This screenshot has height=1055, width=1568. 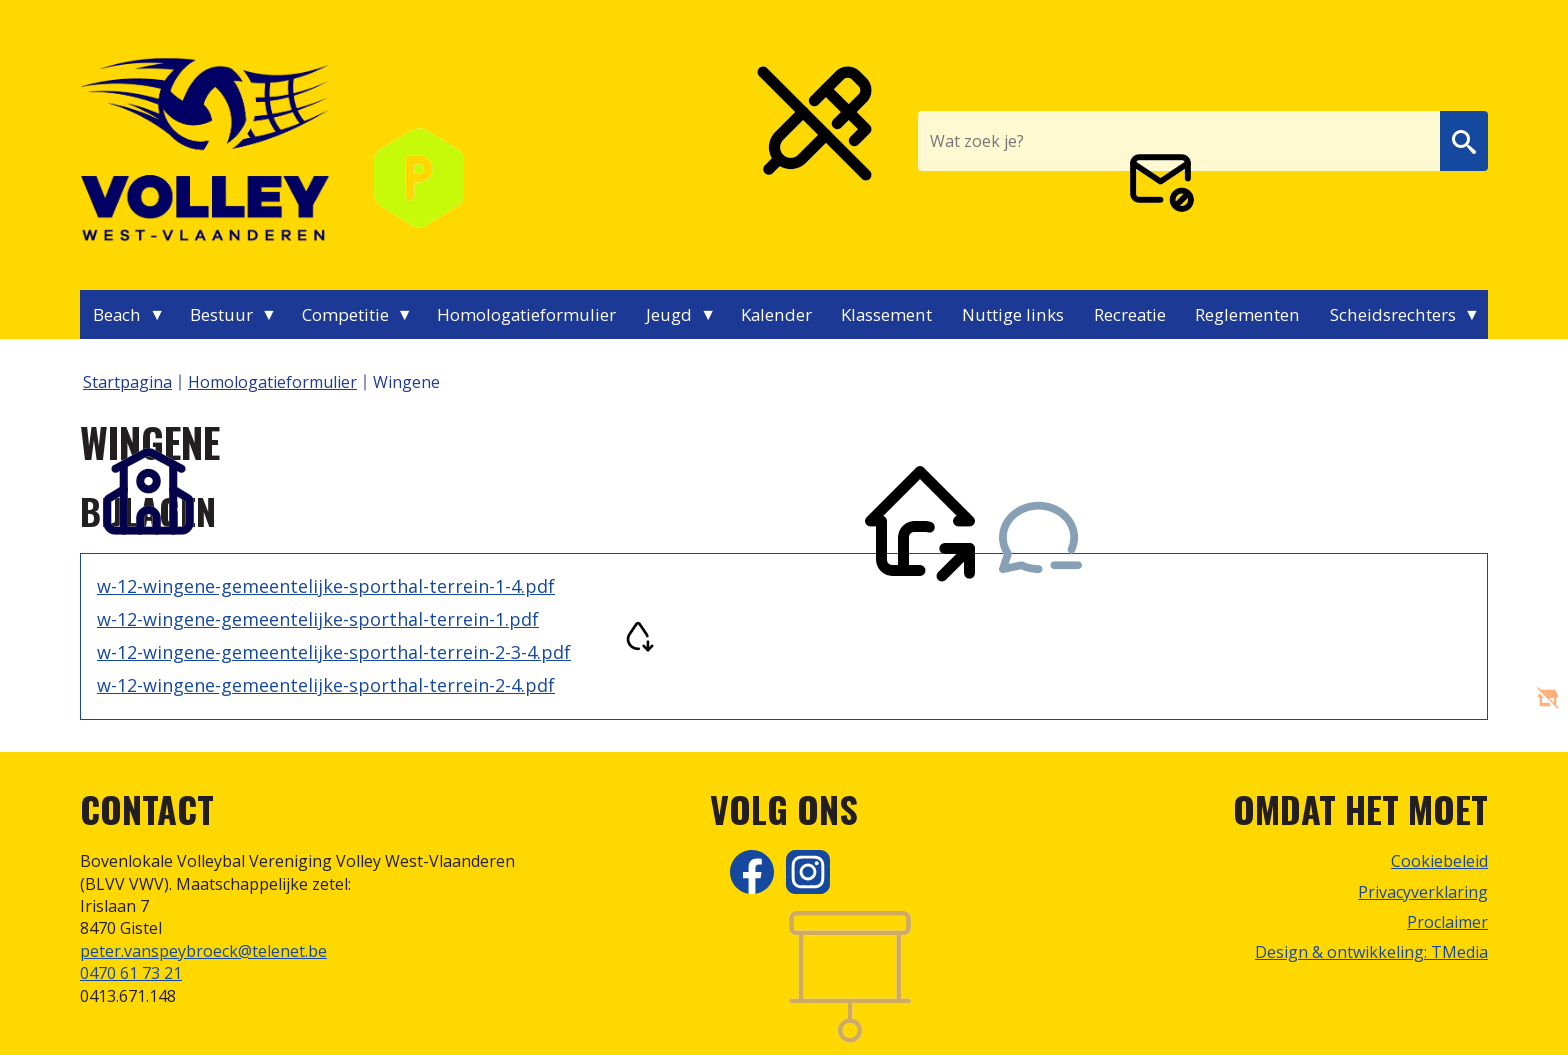 What do you see at coordinates (850, 967) in the screenshot?
I see `start a presentation` at bounding box center [850, 967].